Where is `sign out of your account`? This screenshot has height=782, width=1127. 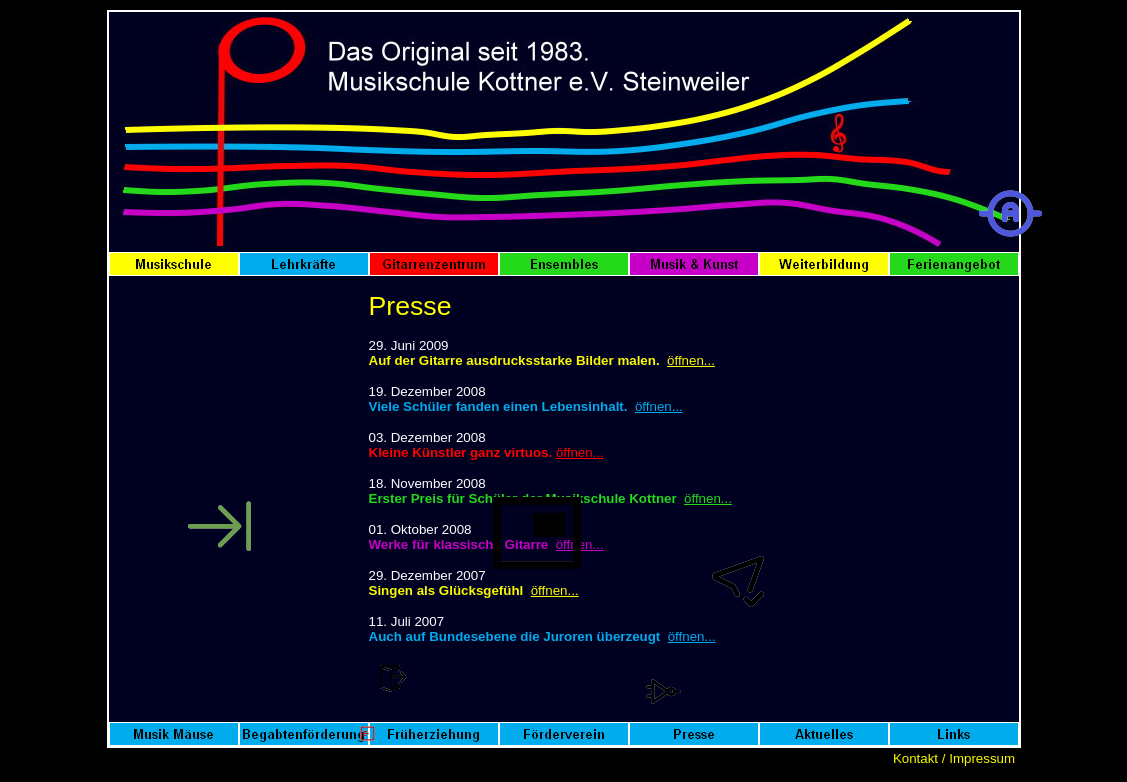
sign out of your account is located at coordinates (392, 677).